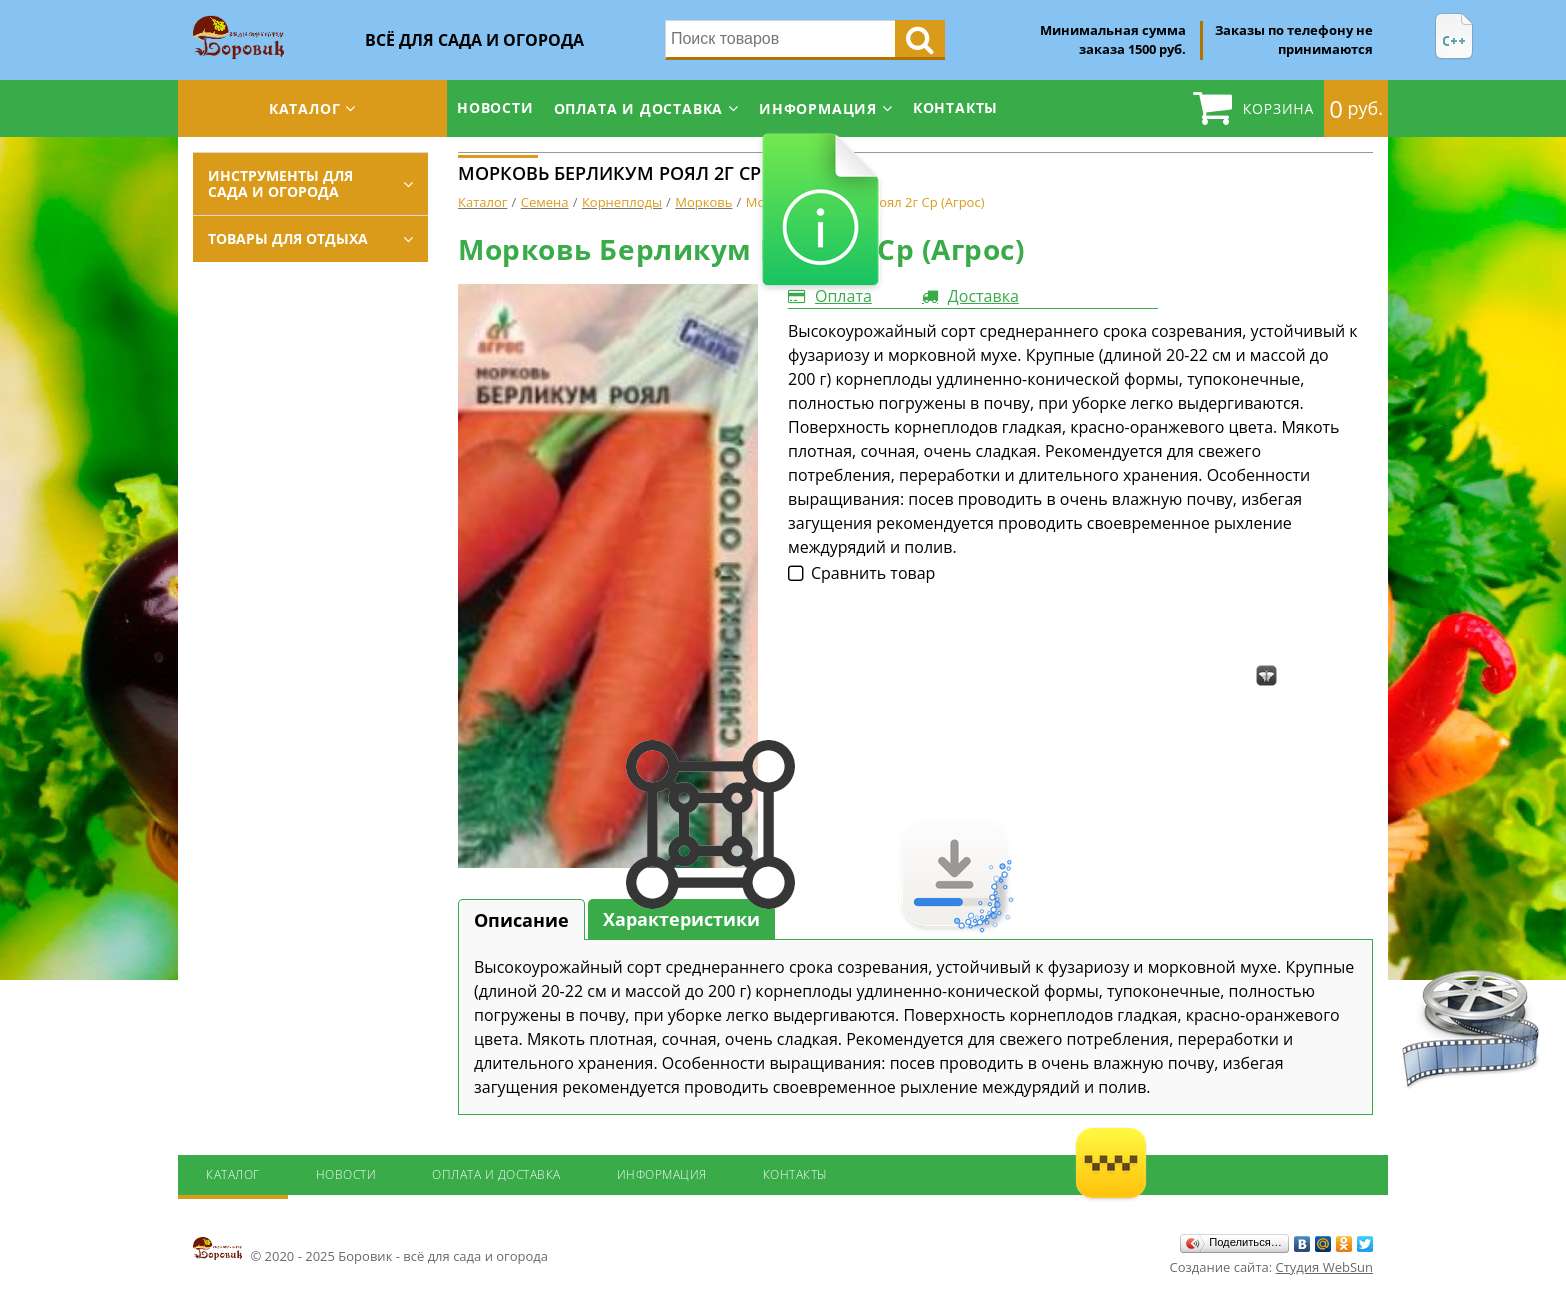 The width and height of the screenshot is (1566, 1305). Describe the element at coordinates (954, 873) in the screenshot. I see `open varia download manager` at that location.